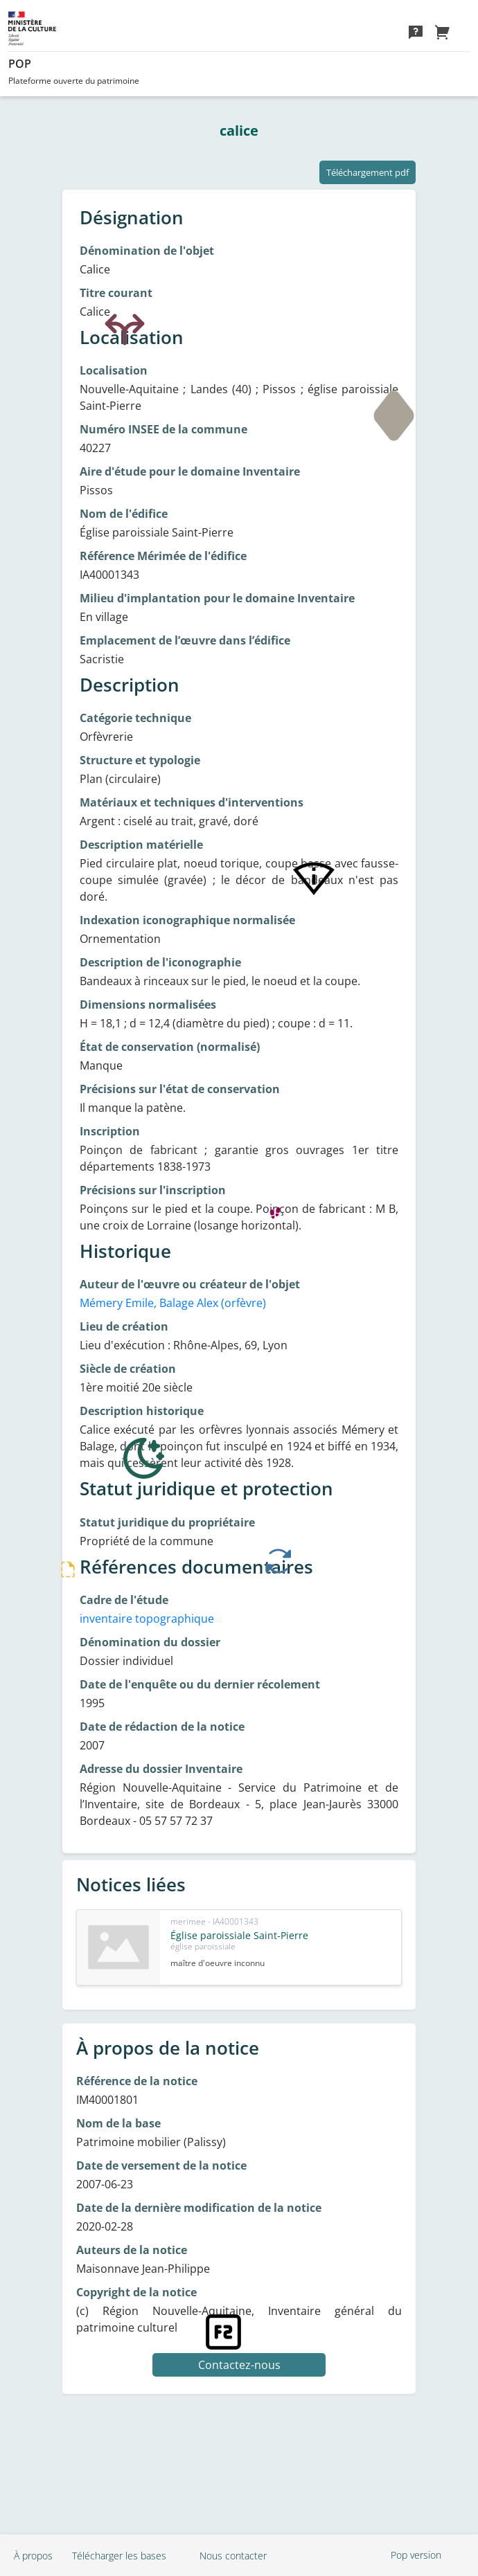 The image size is (478, 2576). Describe the element at coordinates (393, 415) in the screenshot. I see `premium or pro feature indicator` at that location.